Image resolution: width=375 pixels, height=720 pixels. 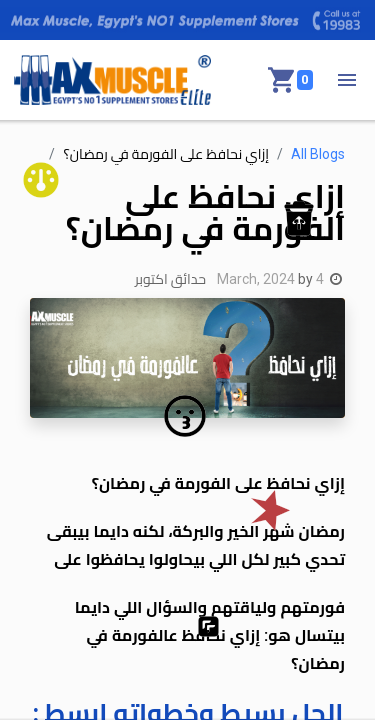 What do you see at coordinates (185, 416) in the screenshot?
I see `send a kiss or blowing kiss emoji` at bounding box center [185, 416].